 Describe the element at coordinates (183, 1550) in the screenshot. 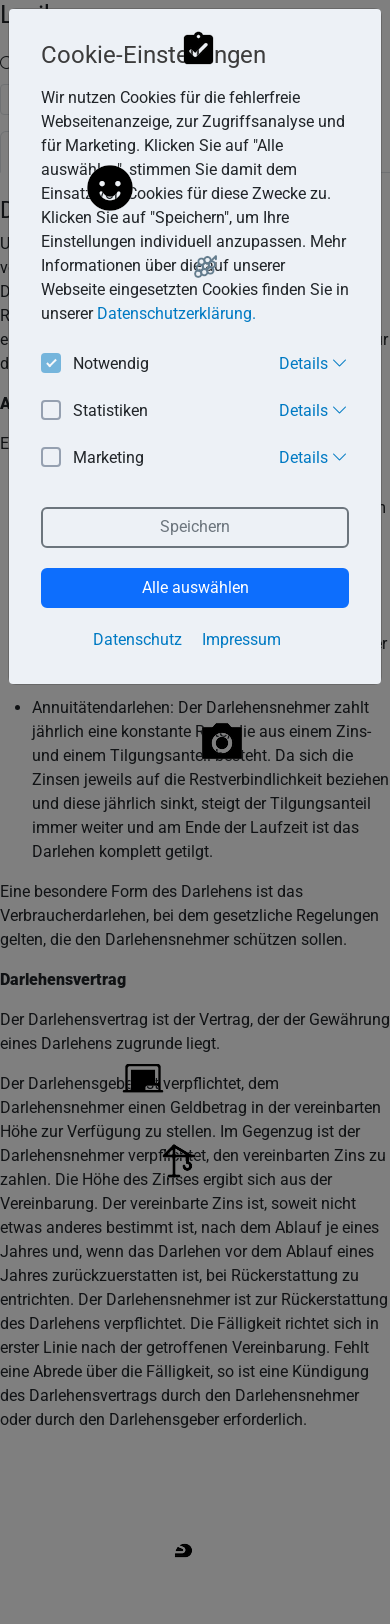

I see `access motorsports or racing content` at that location.